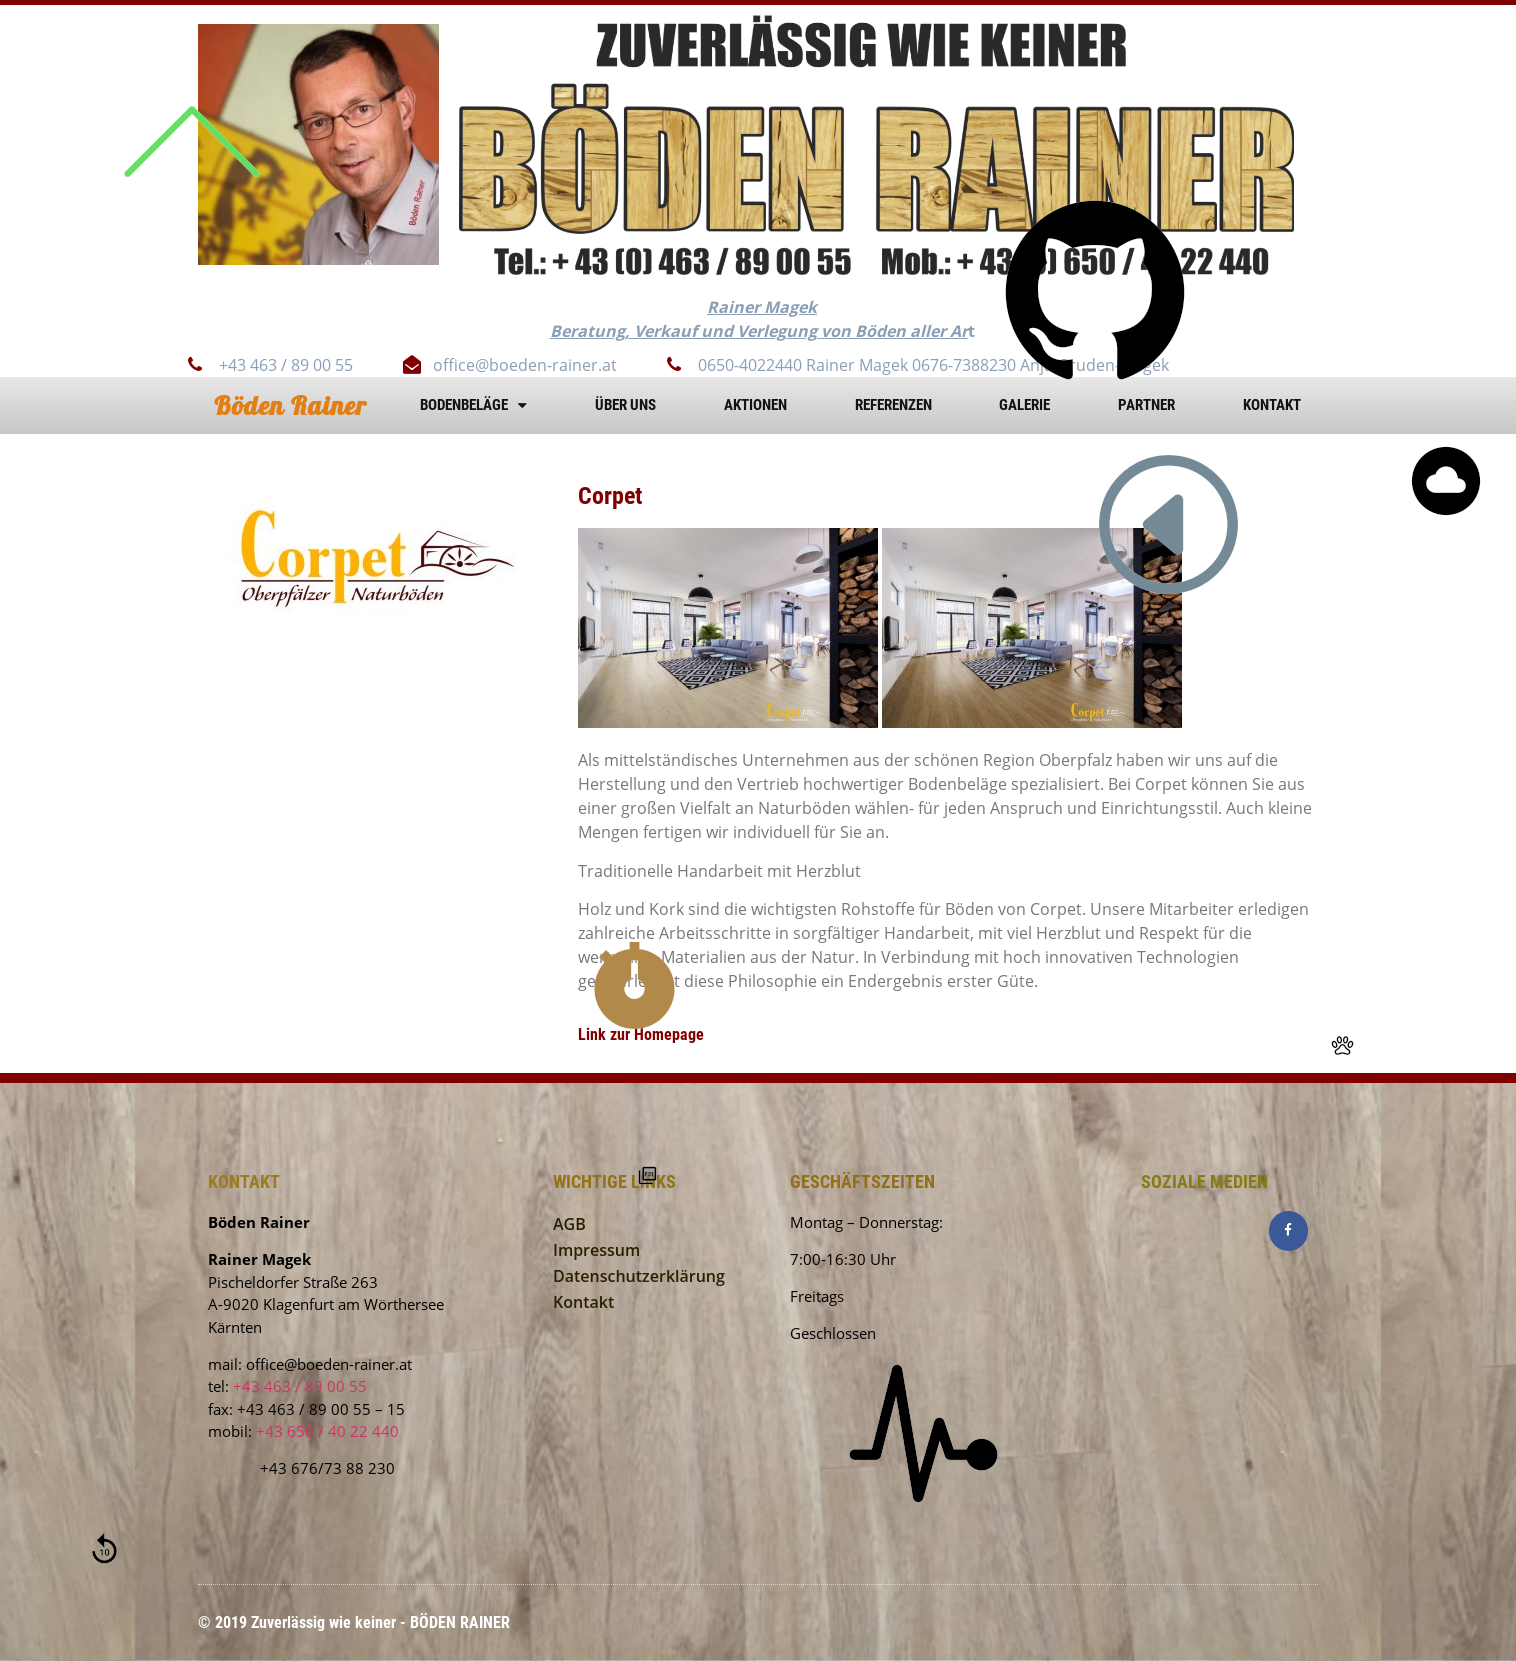 The width and height of the screenshot is (1516, 1661). I want to click on start or stop a timer, so click(634, 985).